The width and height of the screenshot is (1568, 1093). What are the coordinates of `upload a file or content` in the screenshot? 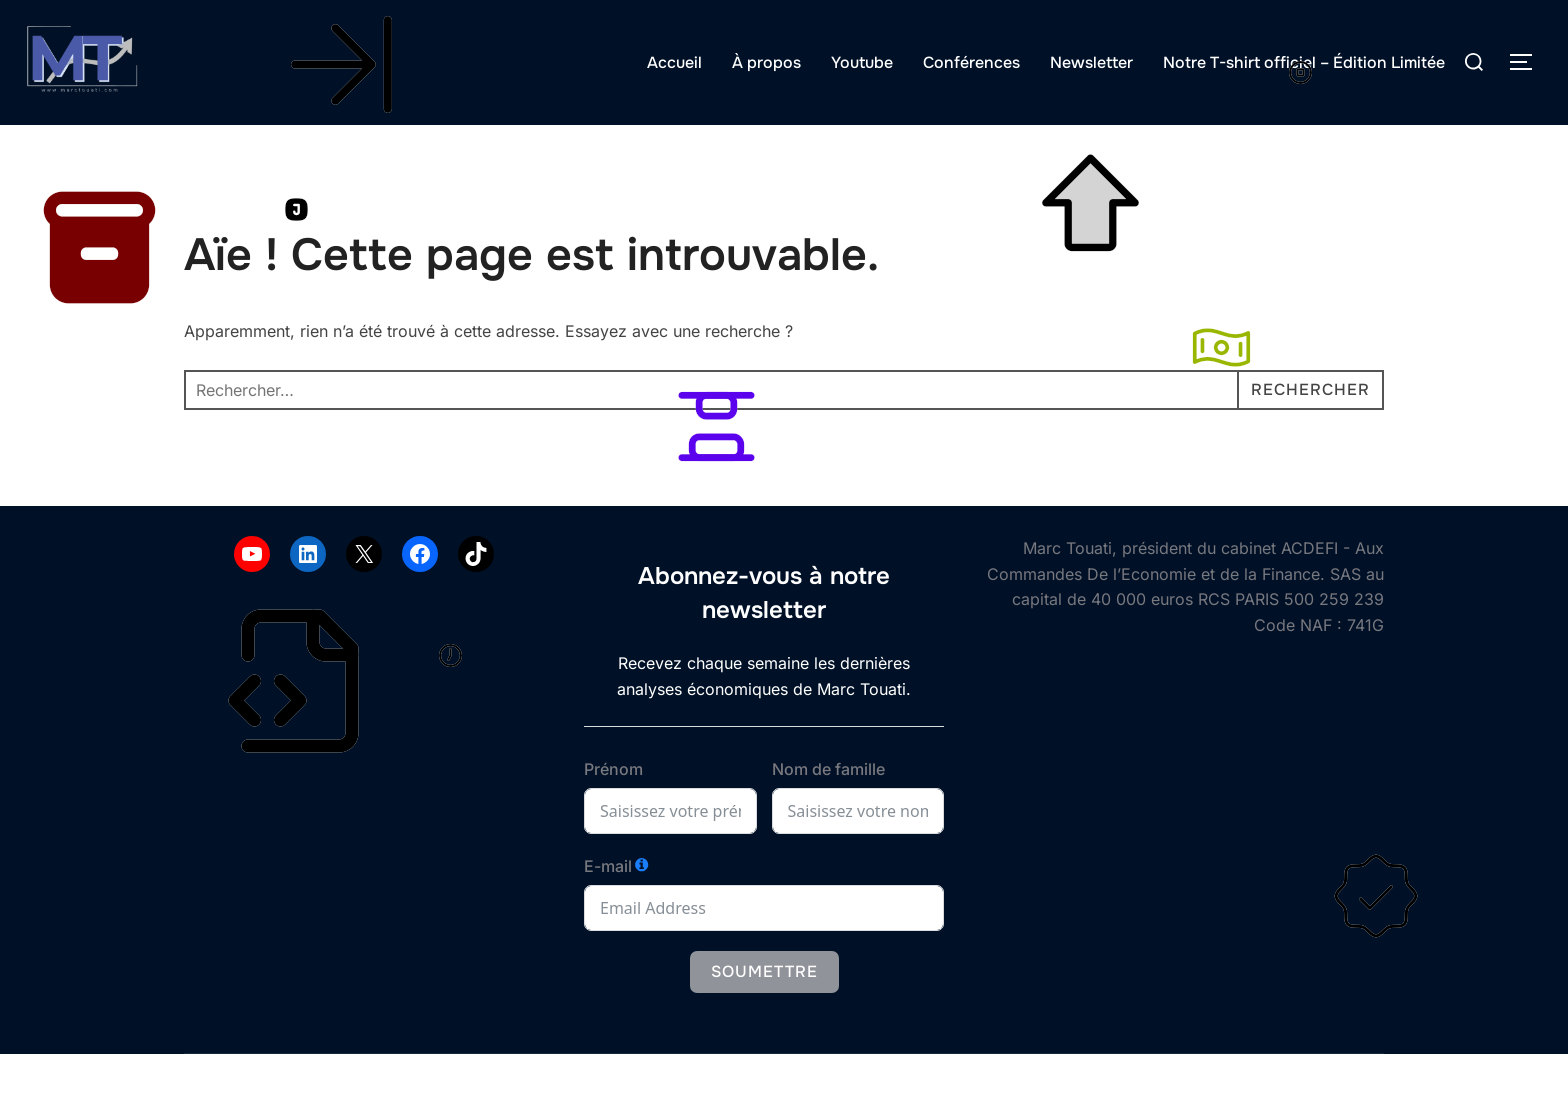 It's located at (1090, 206).